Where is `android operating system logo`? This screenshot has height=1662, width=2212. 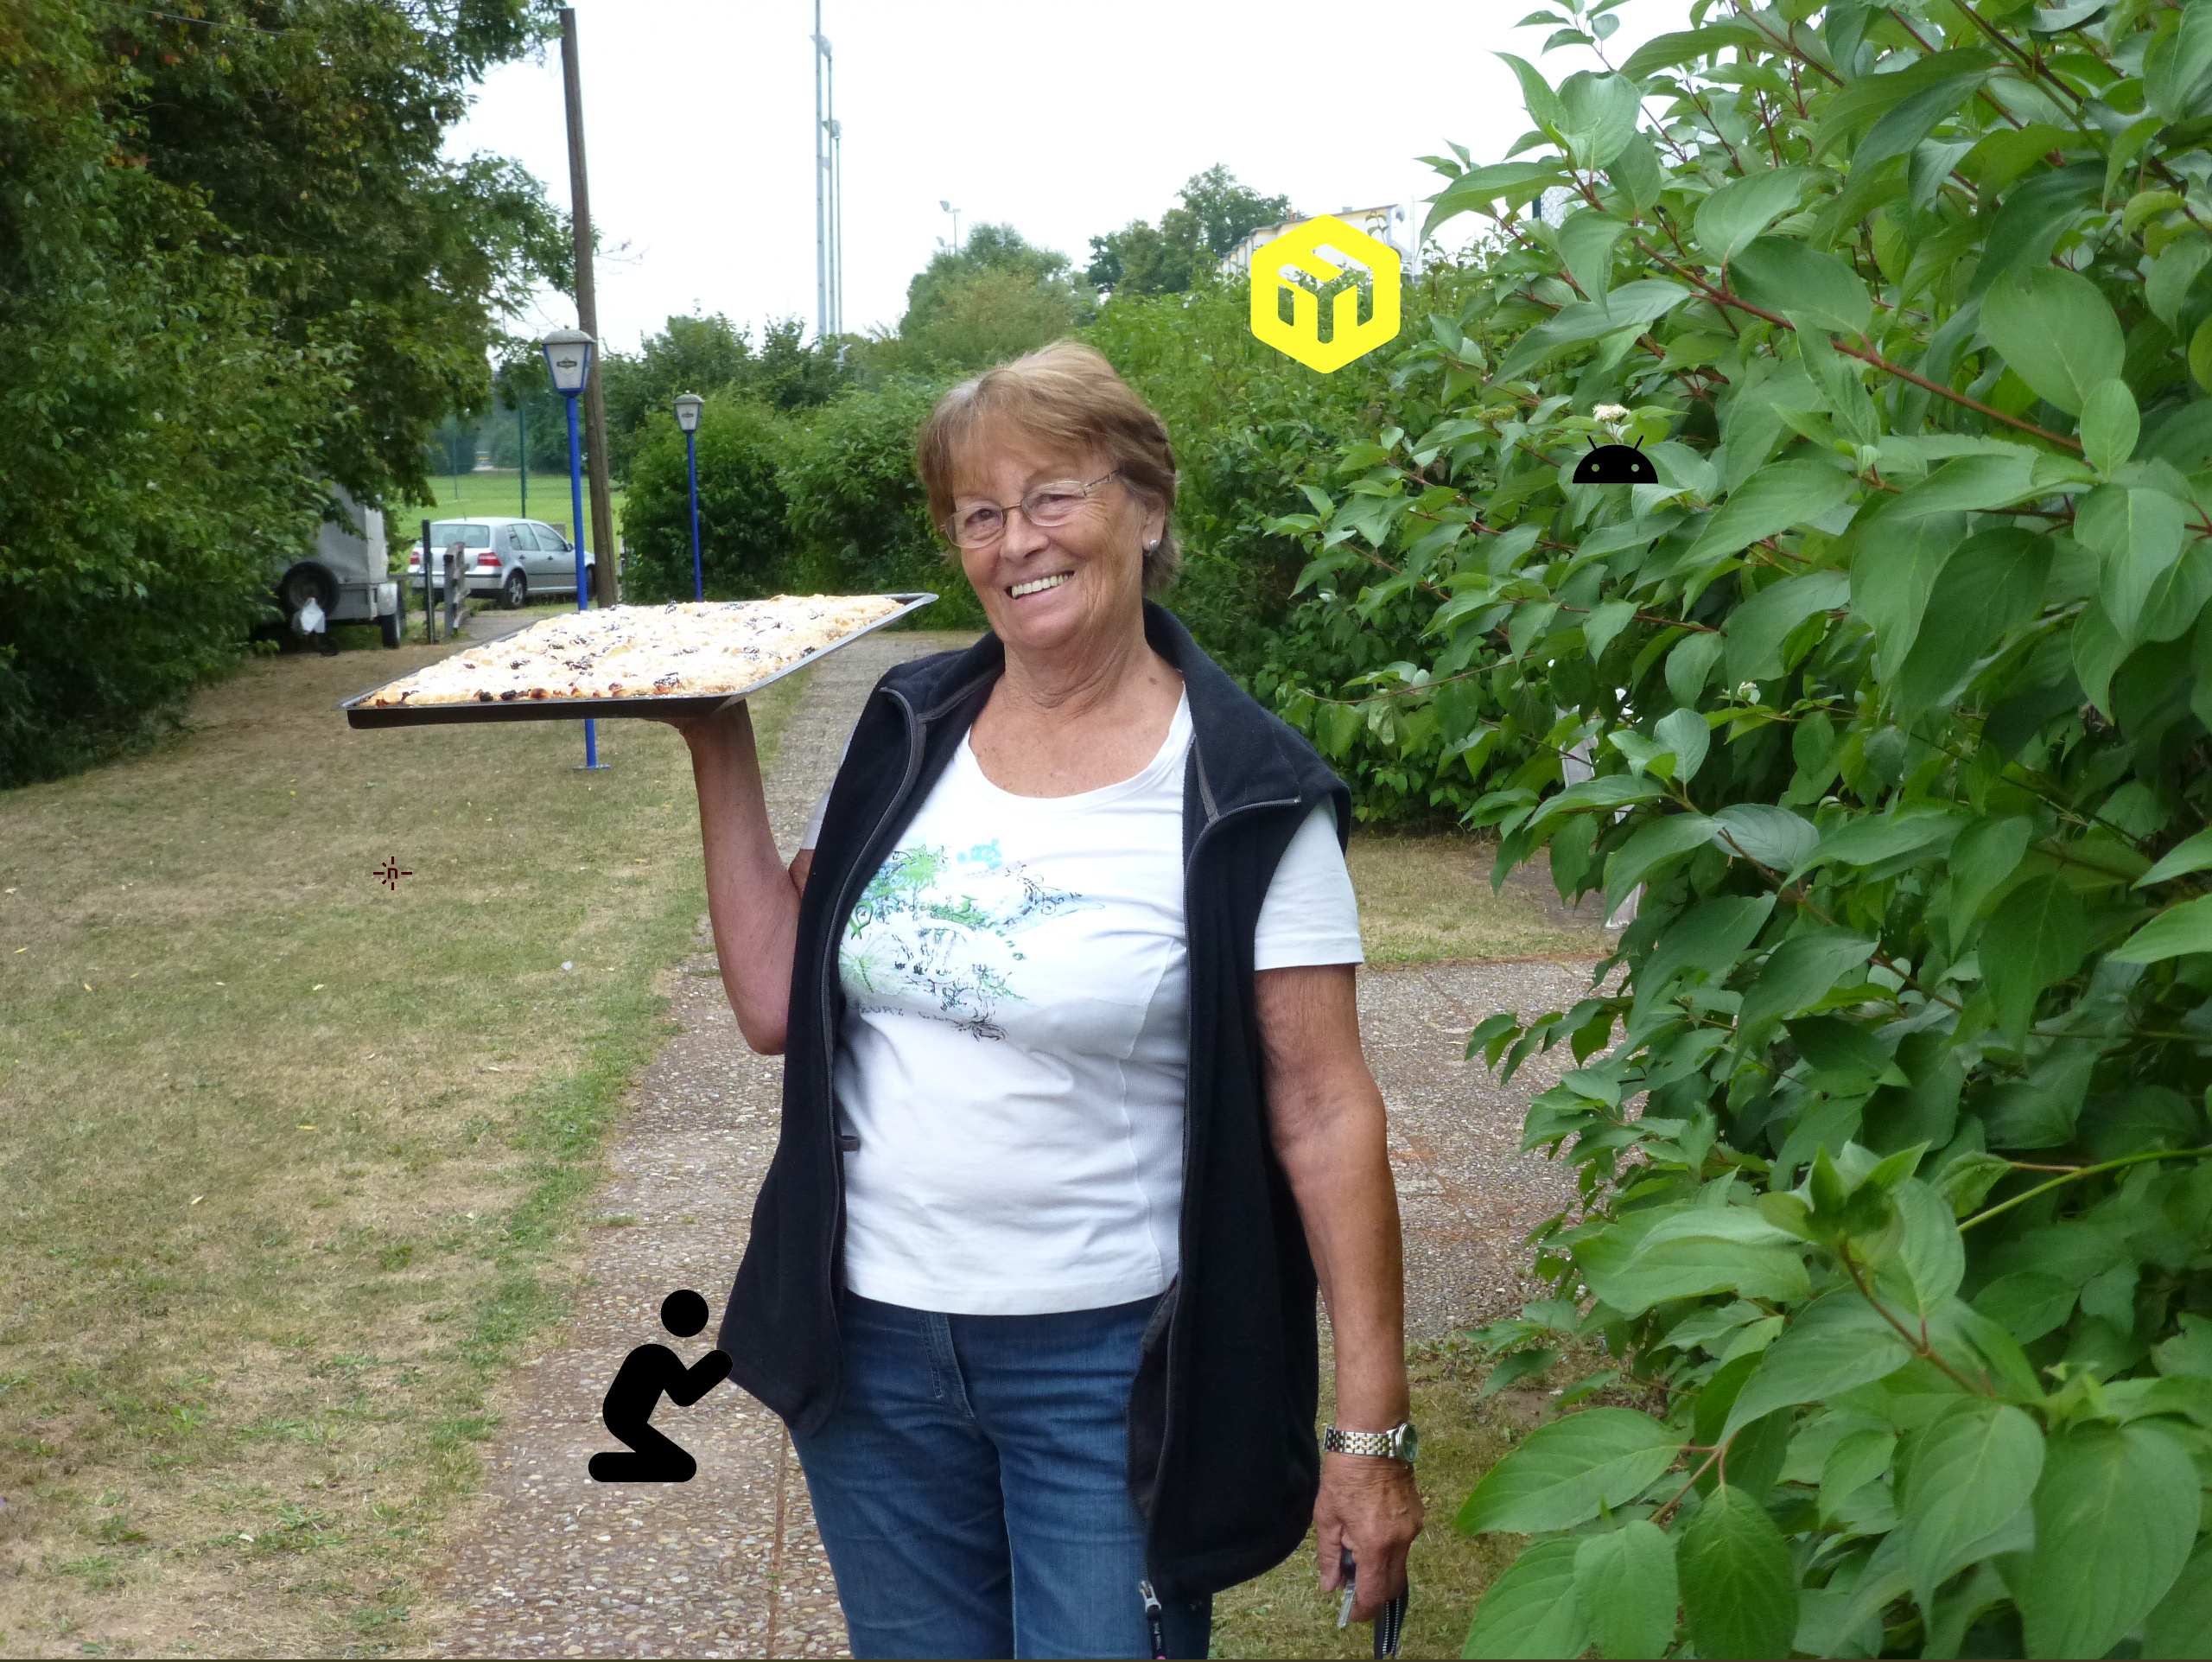
android operating system logo is located at coordinates (1615, 464).